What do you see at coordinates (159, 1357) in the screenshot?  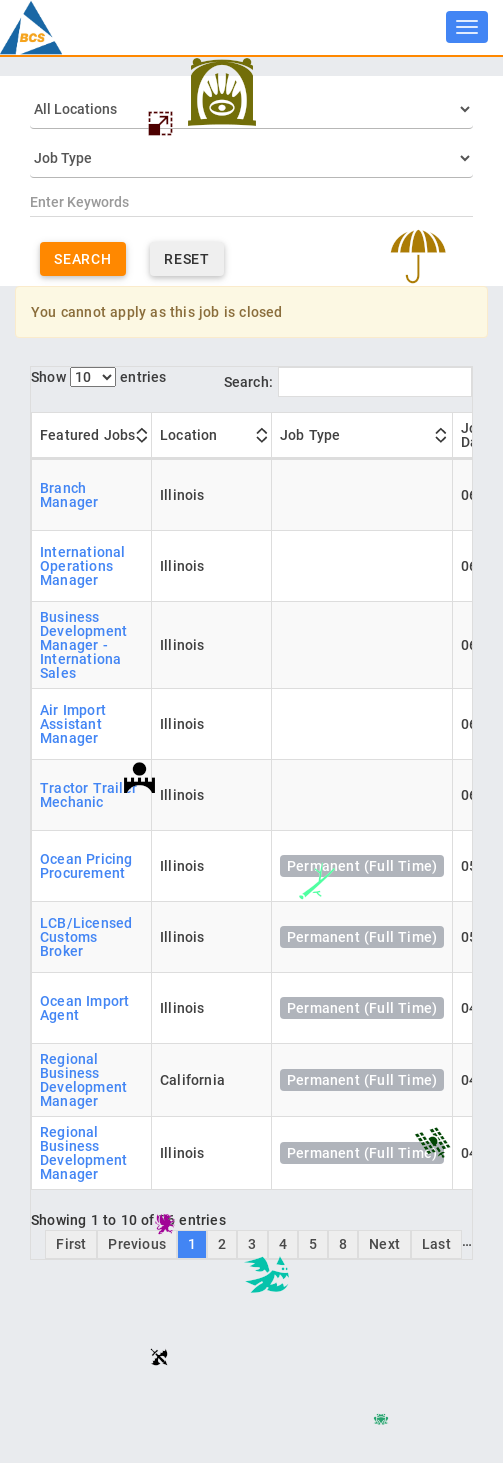 I see `equip a bat-themed blade weapon` at bounding box center [159, 1357].